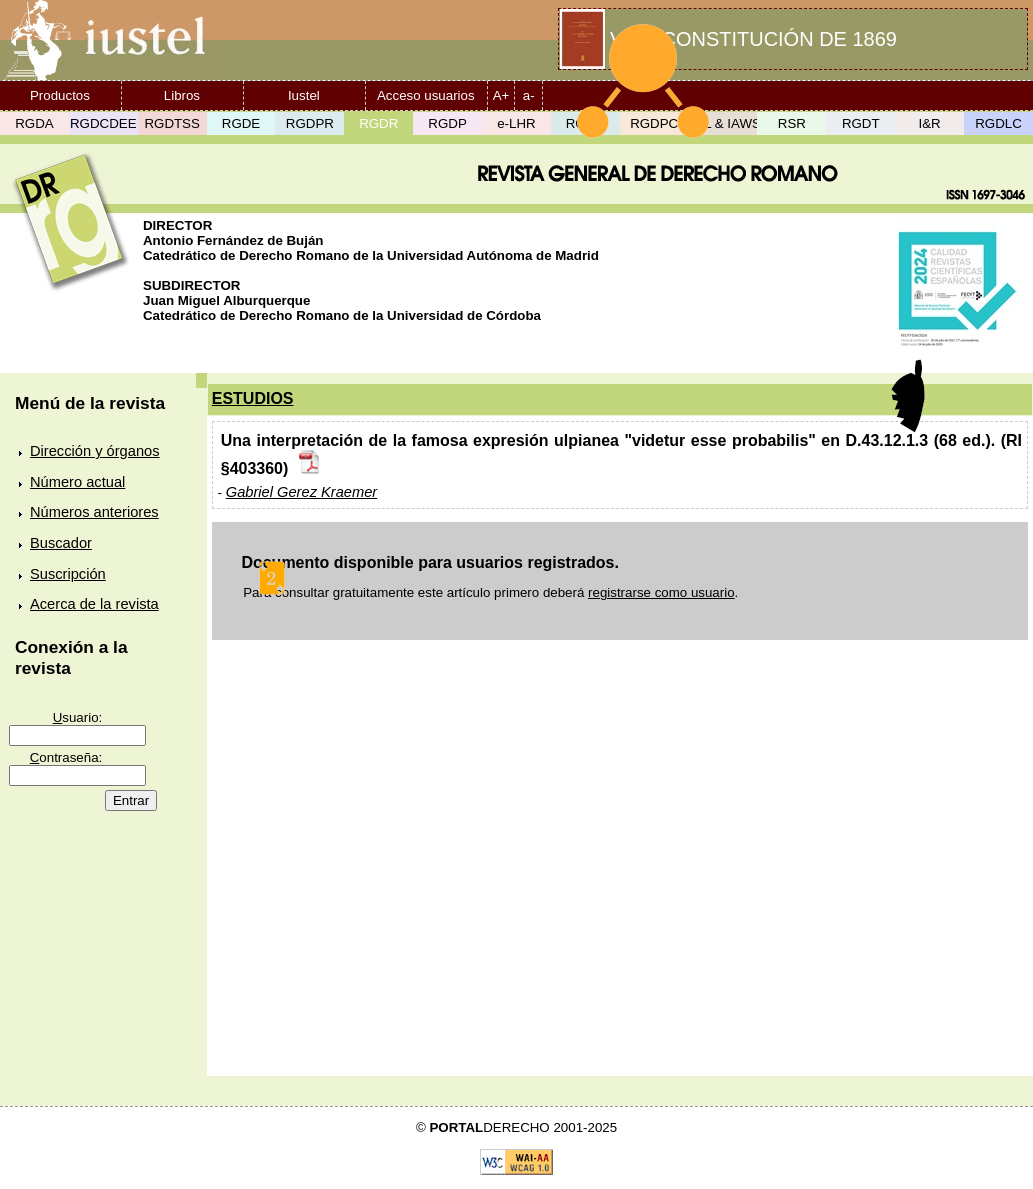 The height and width of the screenshot is (1189, 1033). Describe the element at coordinates (908, 396) in the screenshot. I see `represents Corsica region or Corsican-related content` at that location.